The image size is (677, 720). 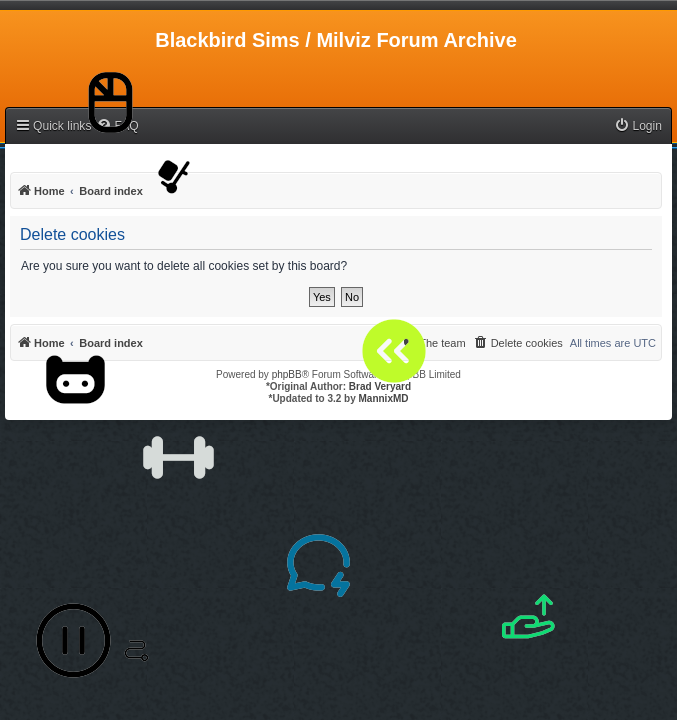 What do you see at coordinates (75, 378) in the screenshot?
I see `finn the human character icon from adventure time` at bounding box center [75, 378].